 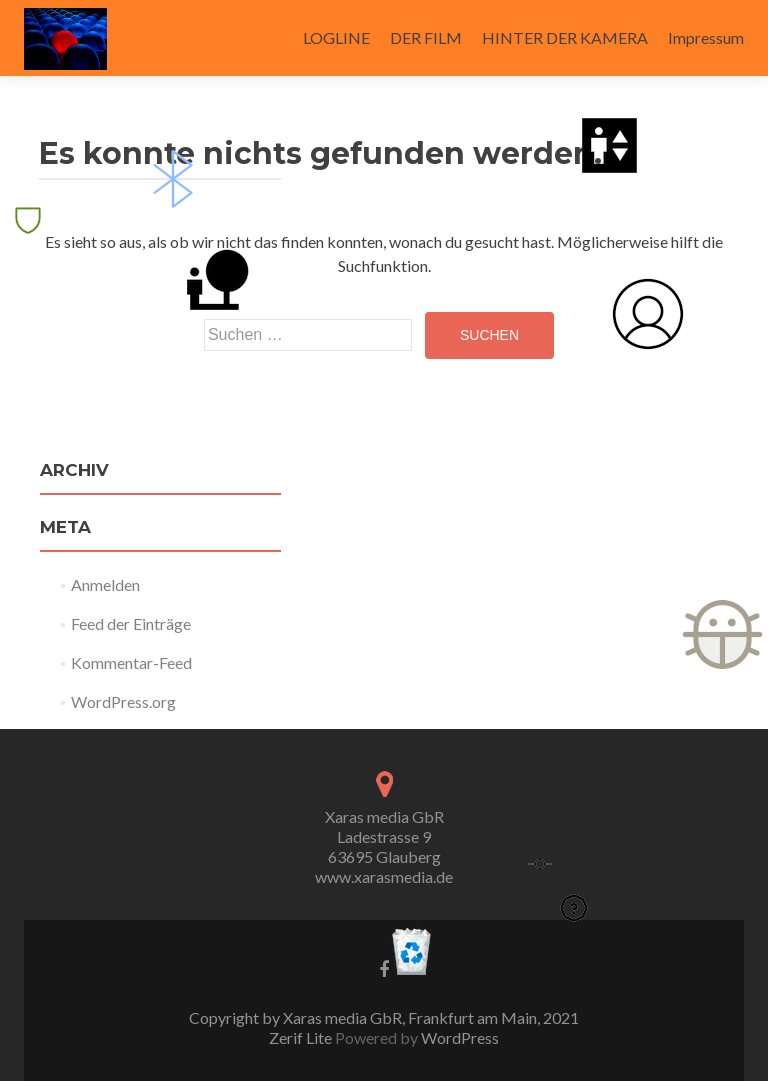 I want to click on access help or support, so click(x=574, y=908).